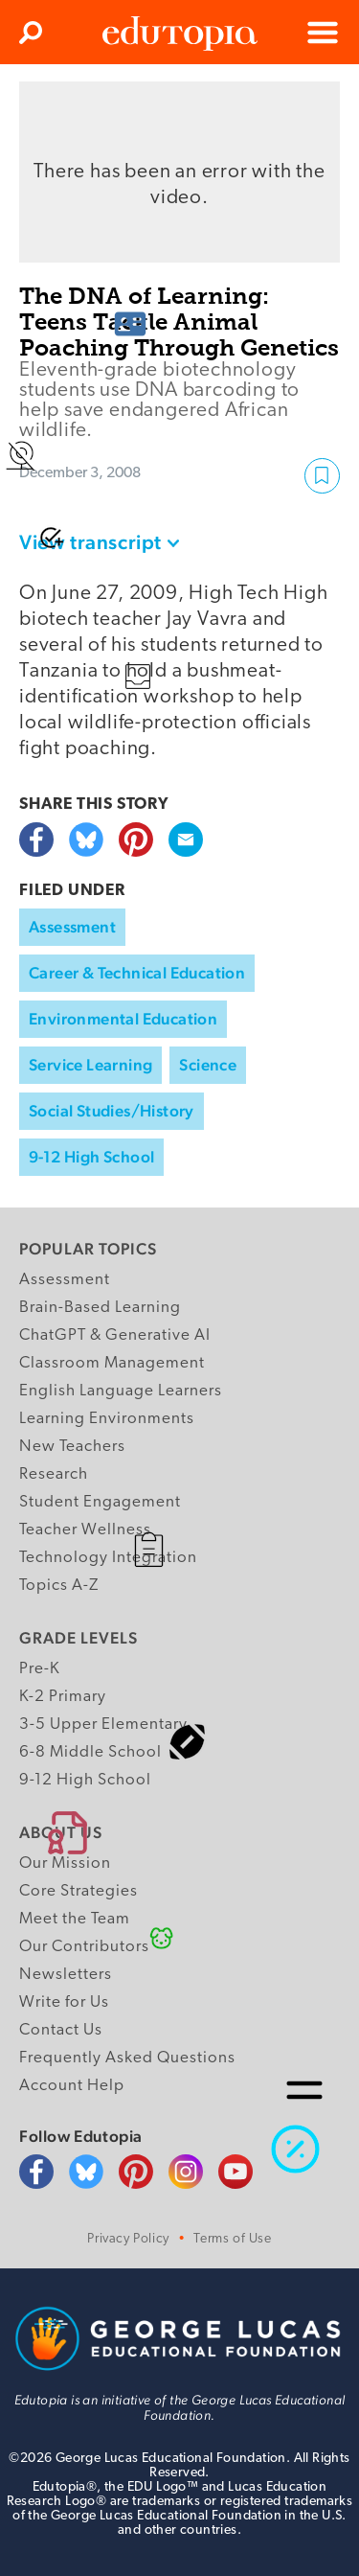 The image size is (359, 2576). Describe the element at coordinates (138, 677) in the screenshot. I see `access inbox or incoming items` at that location.